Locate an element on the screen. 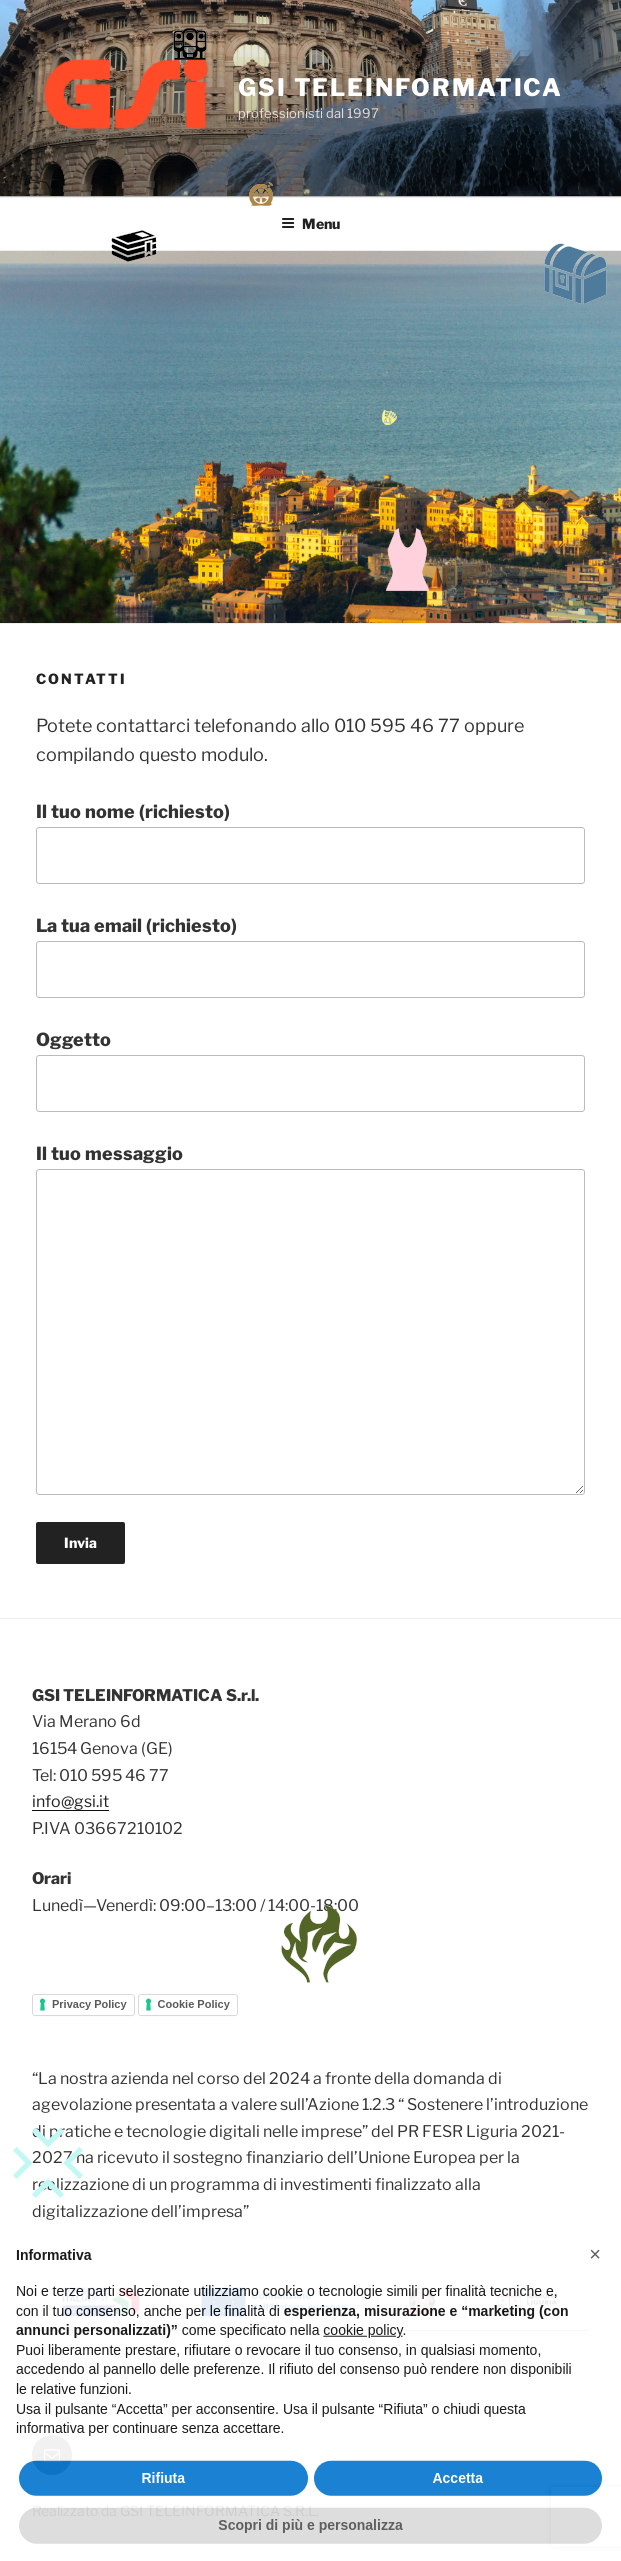 Image resolution: width=621 pixels, height=2561 pixels. browse sleeveless tops in clothing catalog is located at coordinates (407, 558).